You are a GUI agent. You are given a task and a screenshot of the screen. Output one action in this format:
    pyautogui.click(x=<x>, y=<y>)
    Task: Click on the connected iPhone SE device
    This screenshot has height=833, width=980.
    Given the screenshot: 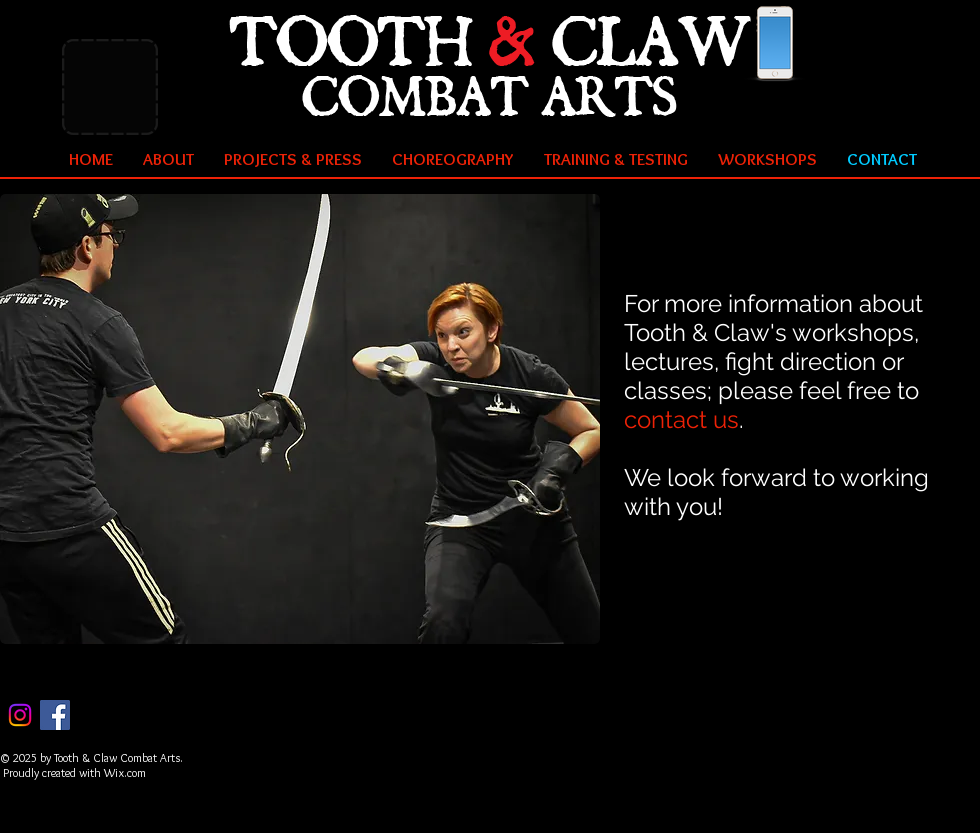 What is the action you would take?
    pyautogui.click(x=775, y=44)
    